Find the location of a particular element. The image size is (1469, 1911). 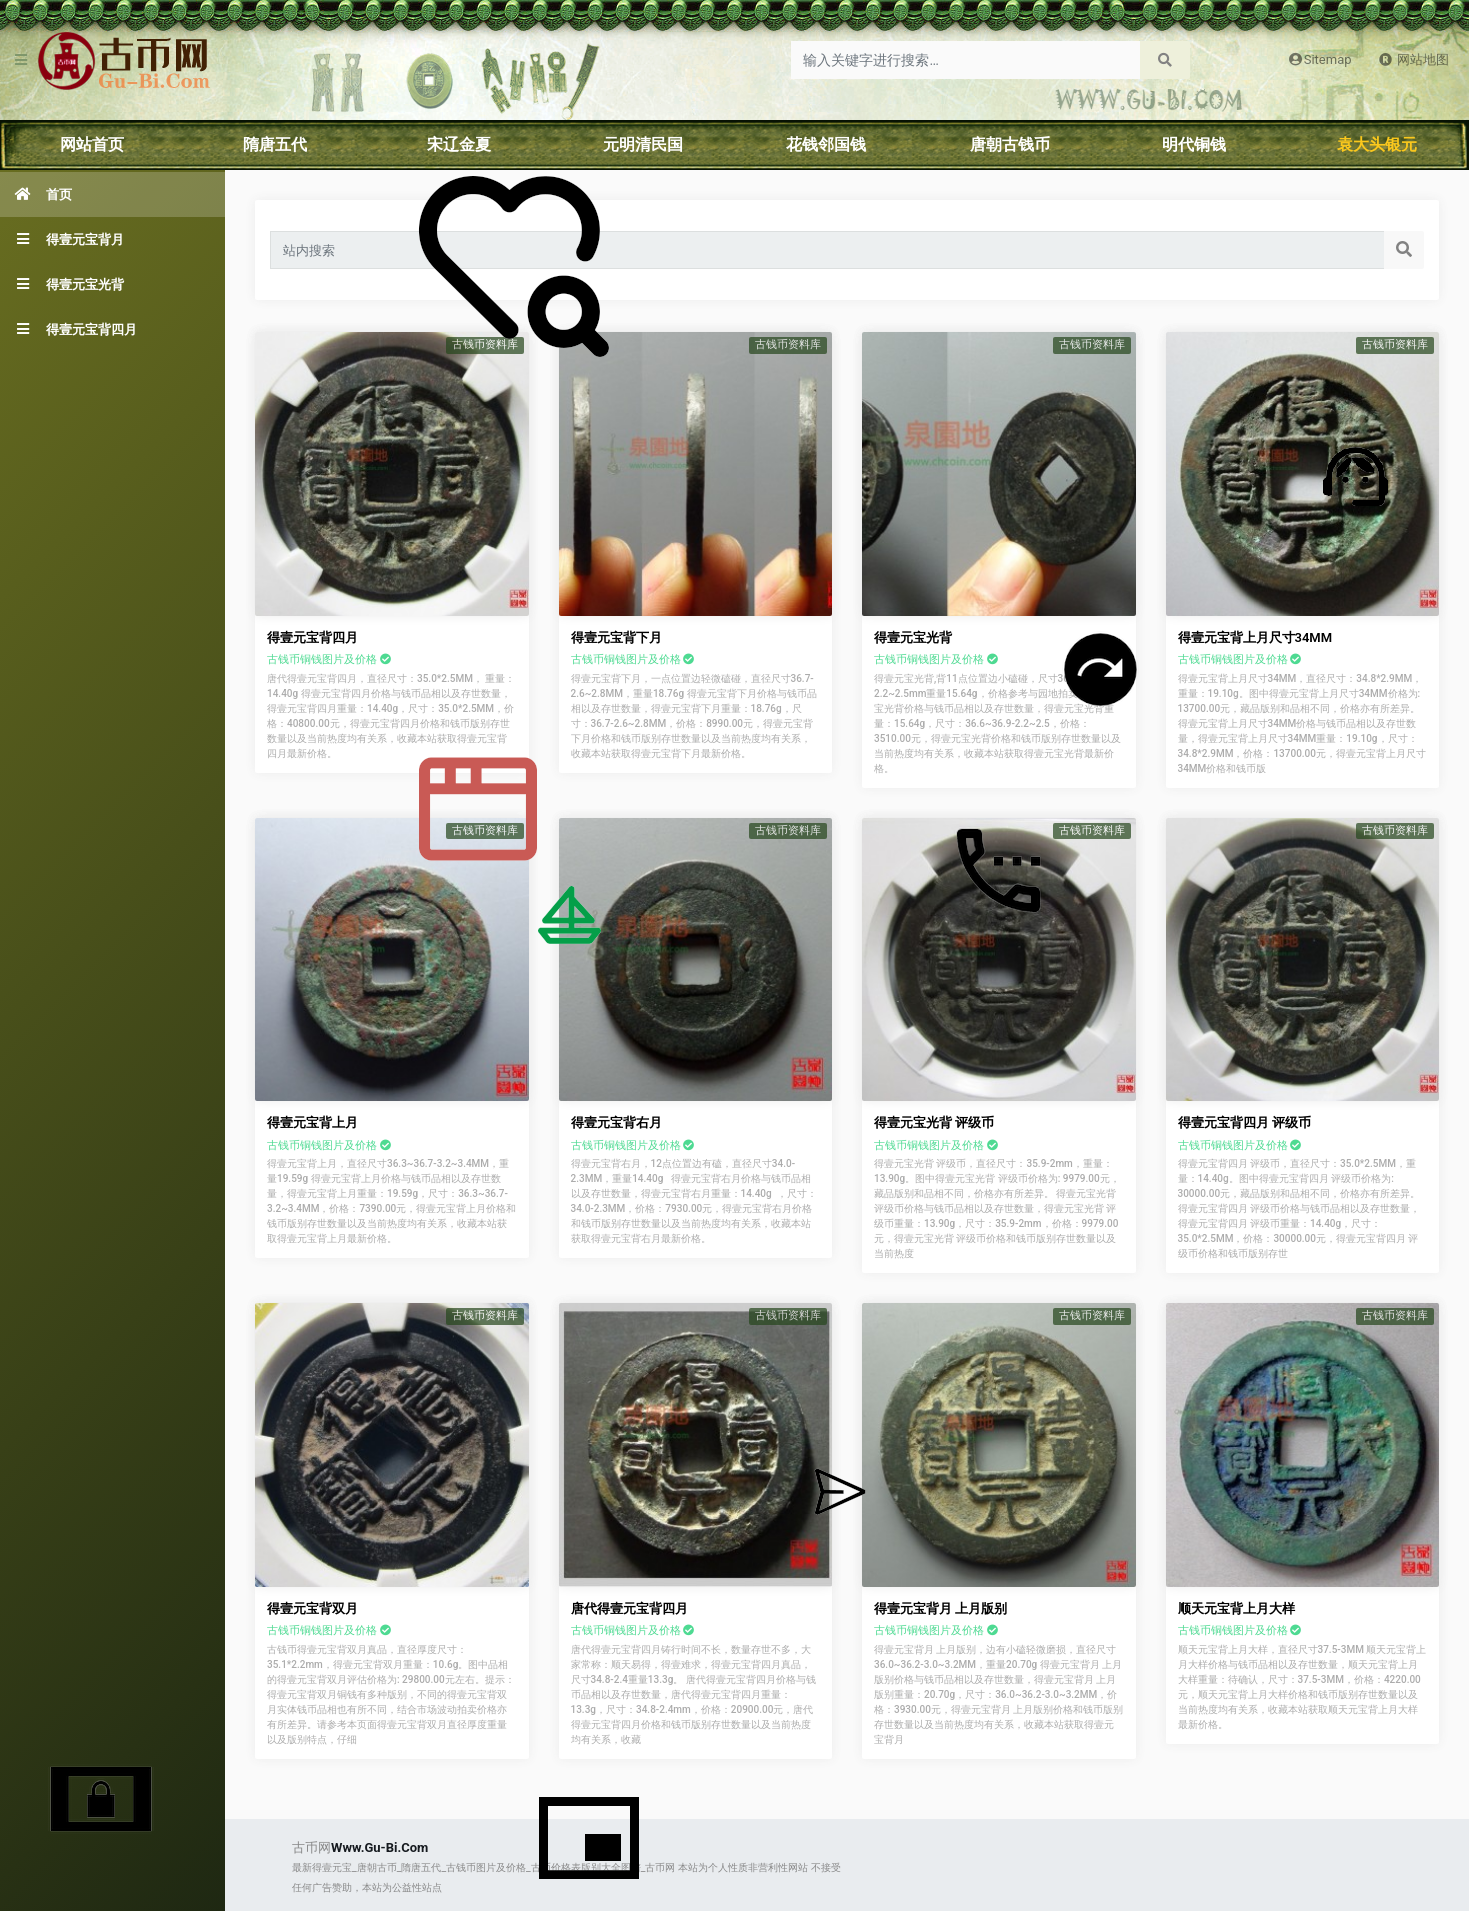

access marine or boating features is located at coordinates (569, 918).